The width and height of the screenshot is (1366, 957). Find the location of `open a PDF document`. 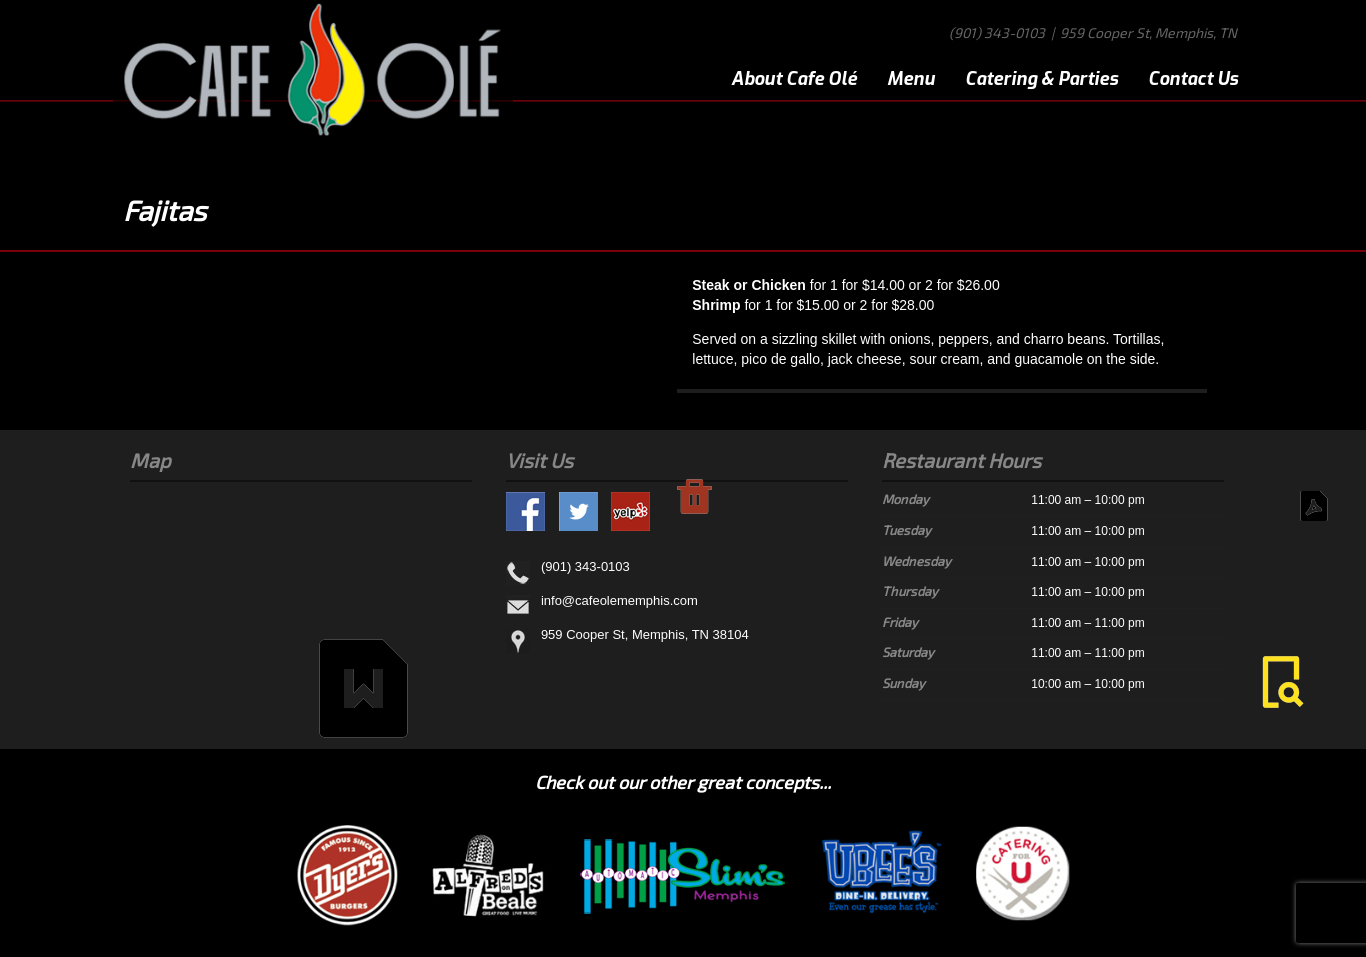

open a PDF document is located at coordinates (1314, 506).